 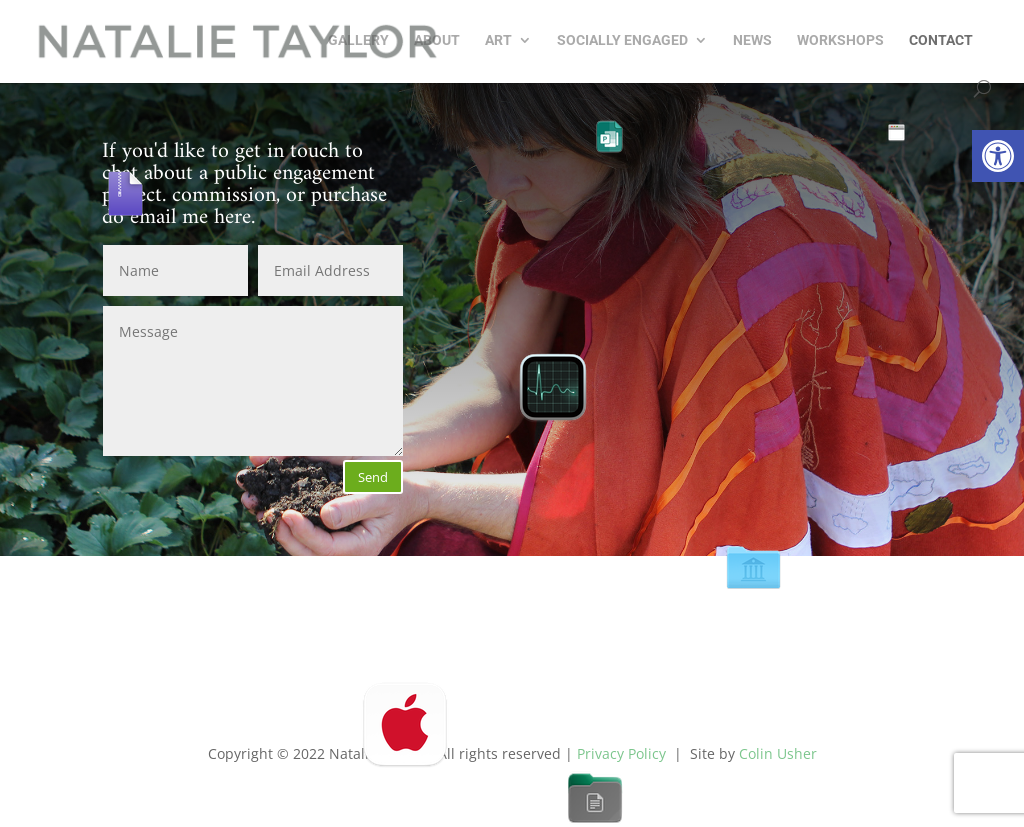 What do you see at coordinates (553, 387) in the screenshot?
I see `open activity monitor to view system processes` at bounding box center [553, 387].